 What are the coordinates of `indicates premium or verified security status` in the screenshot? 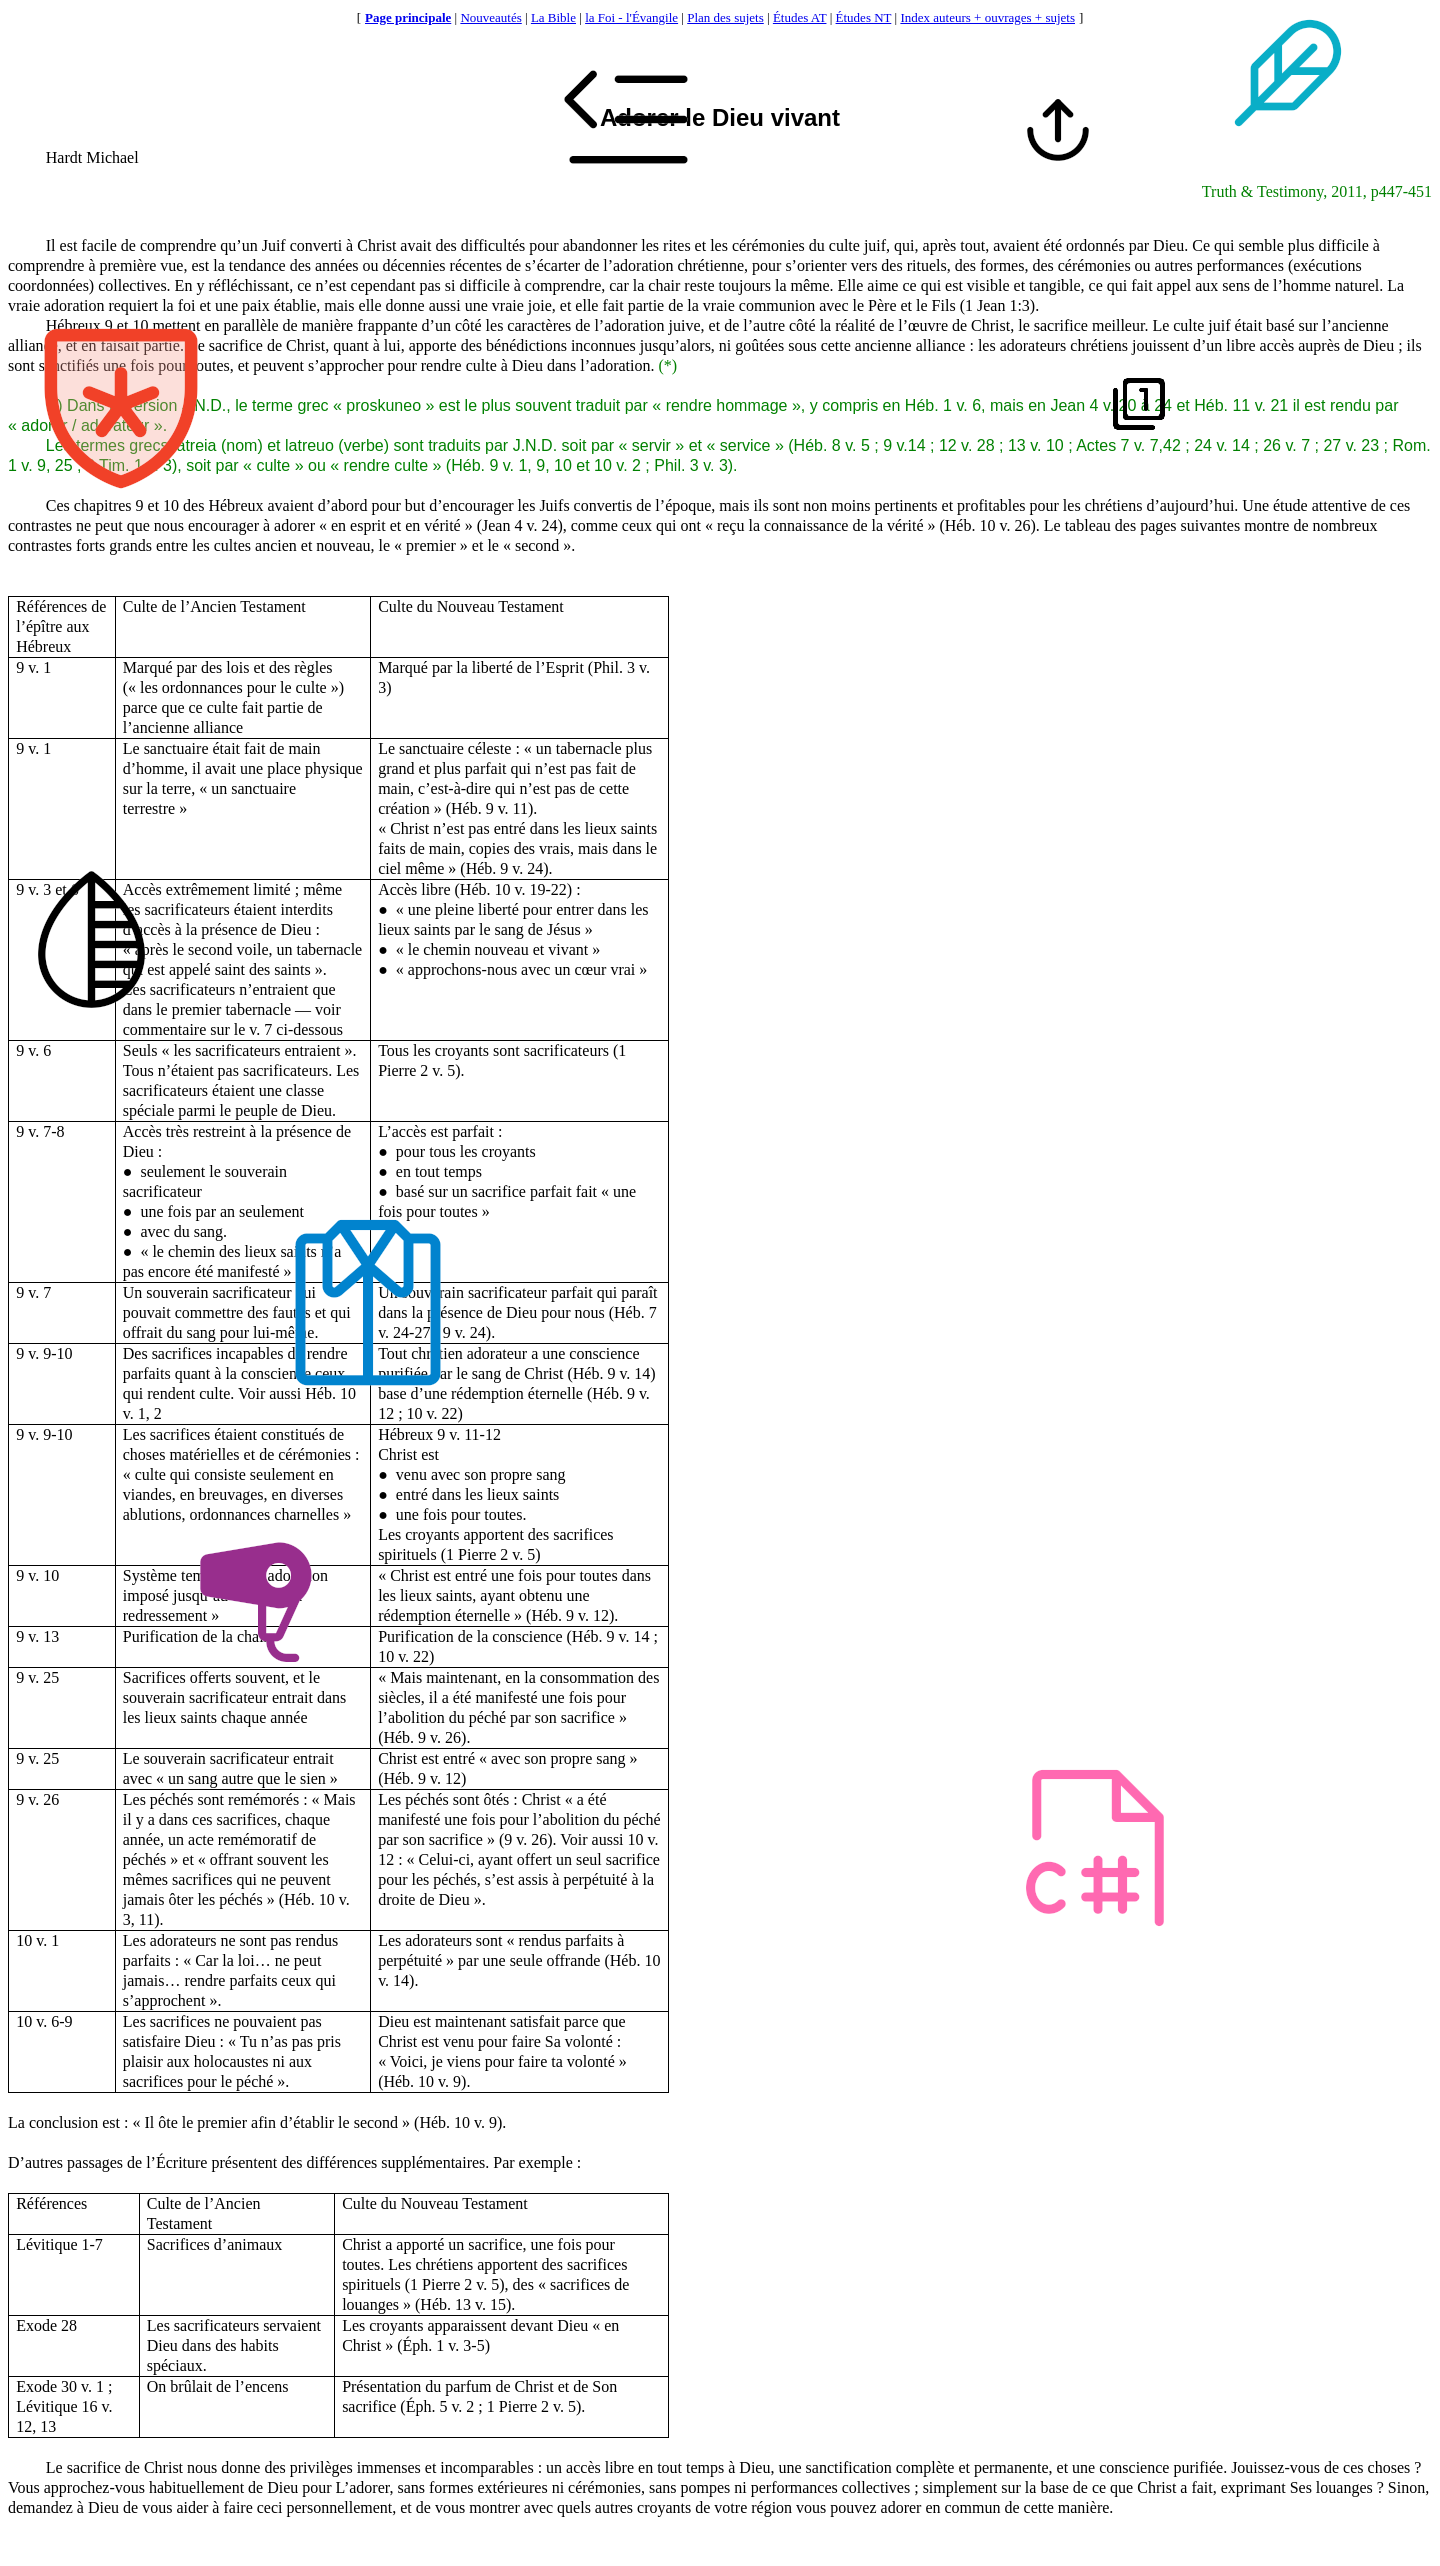 It's located at (121, 399).